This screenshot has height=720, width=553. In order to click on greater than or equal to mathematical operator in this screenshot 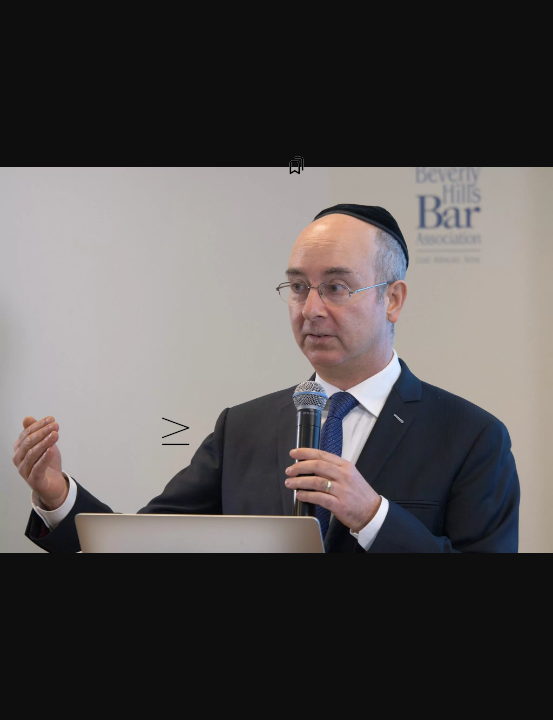, I will do `click(175, 432)`.